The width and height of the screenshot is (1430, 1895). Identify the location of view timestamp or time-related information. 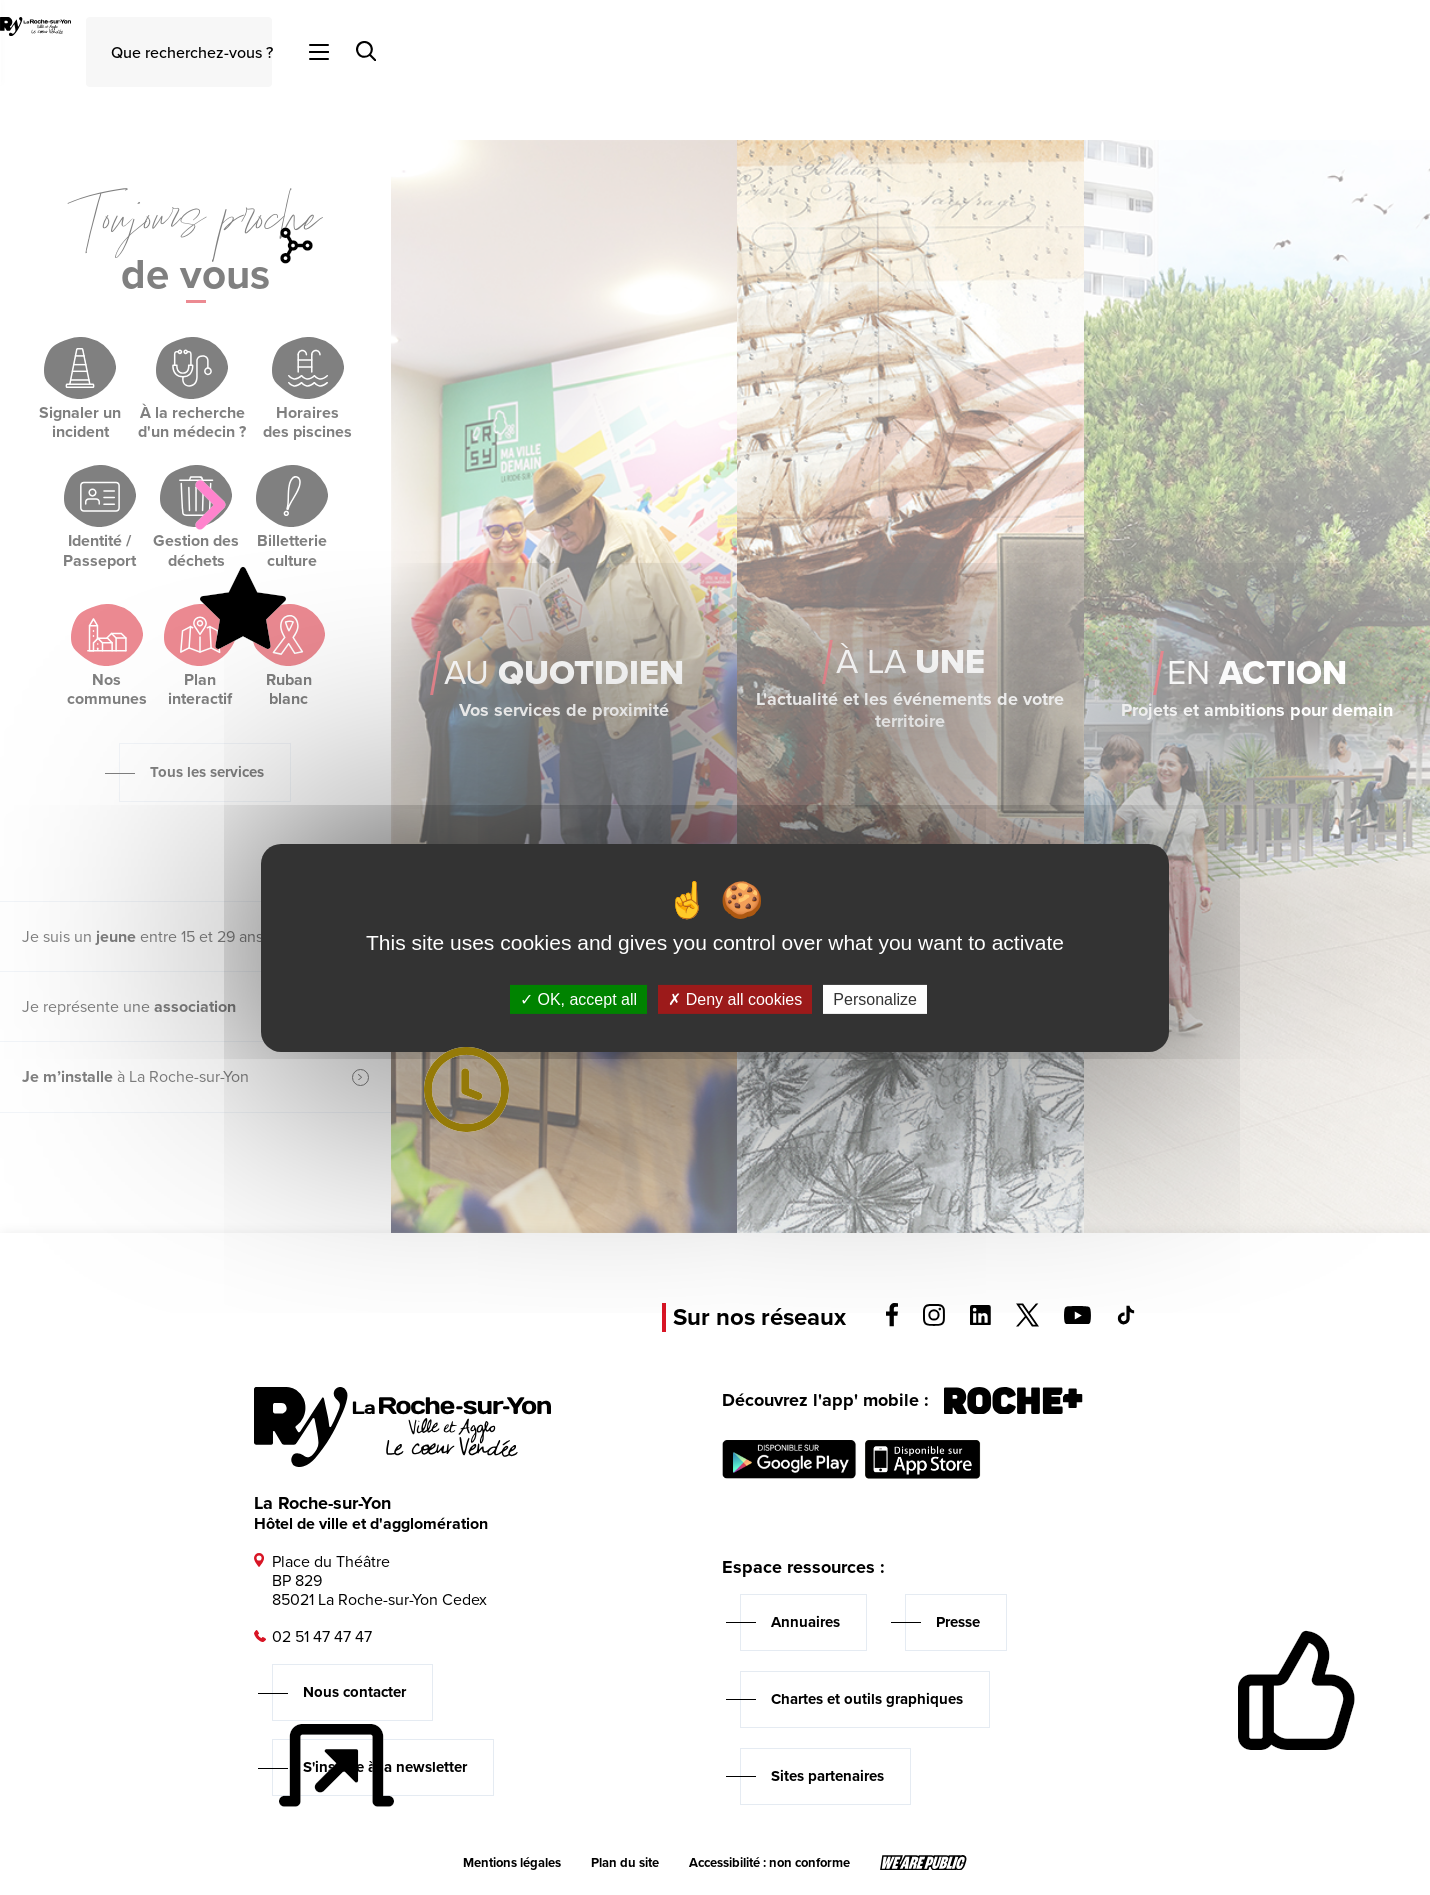
(466, 1089).